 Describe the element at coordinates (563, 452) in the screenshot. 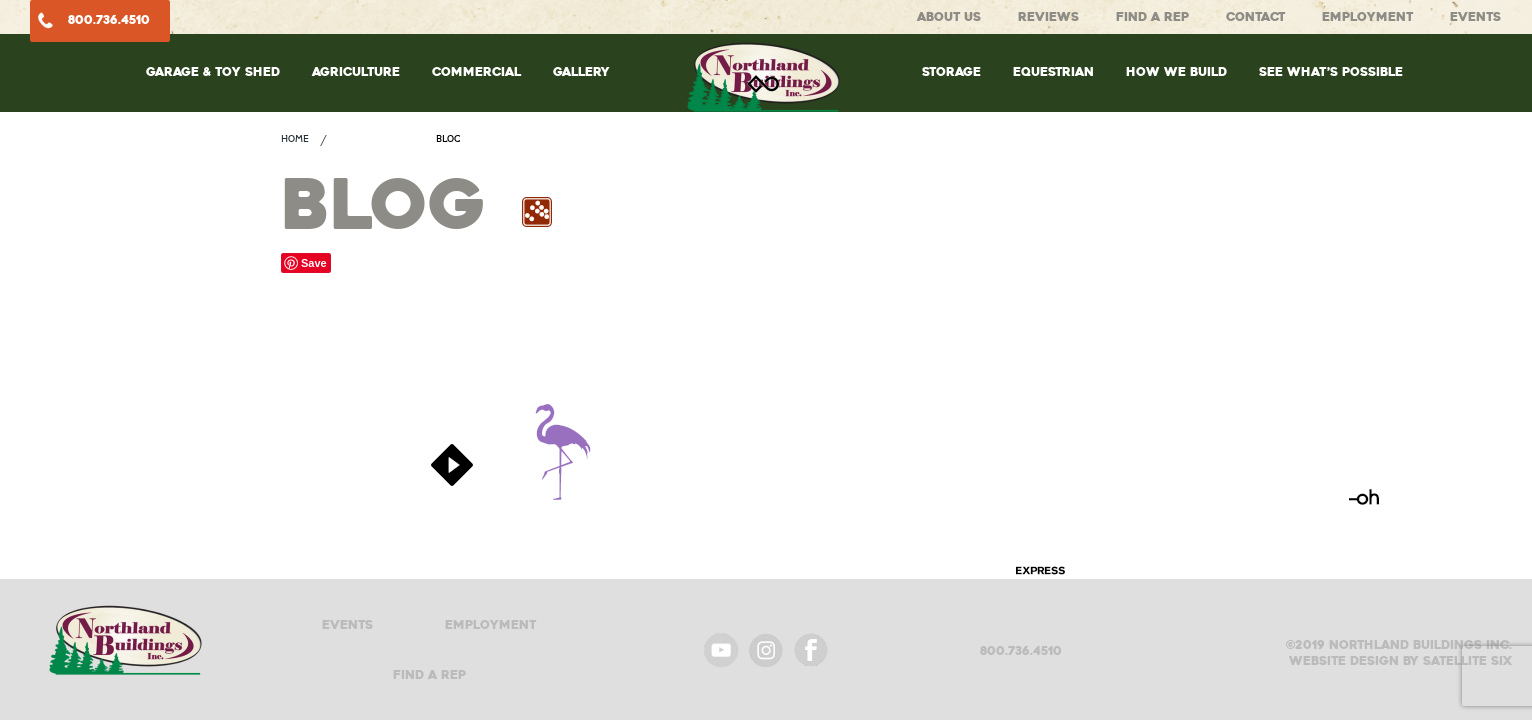

I see `Silver Airways airline logo` at that location.